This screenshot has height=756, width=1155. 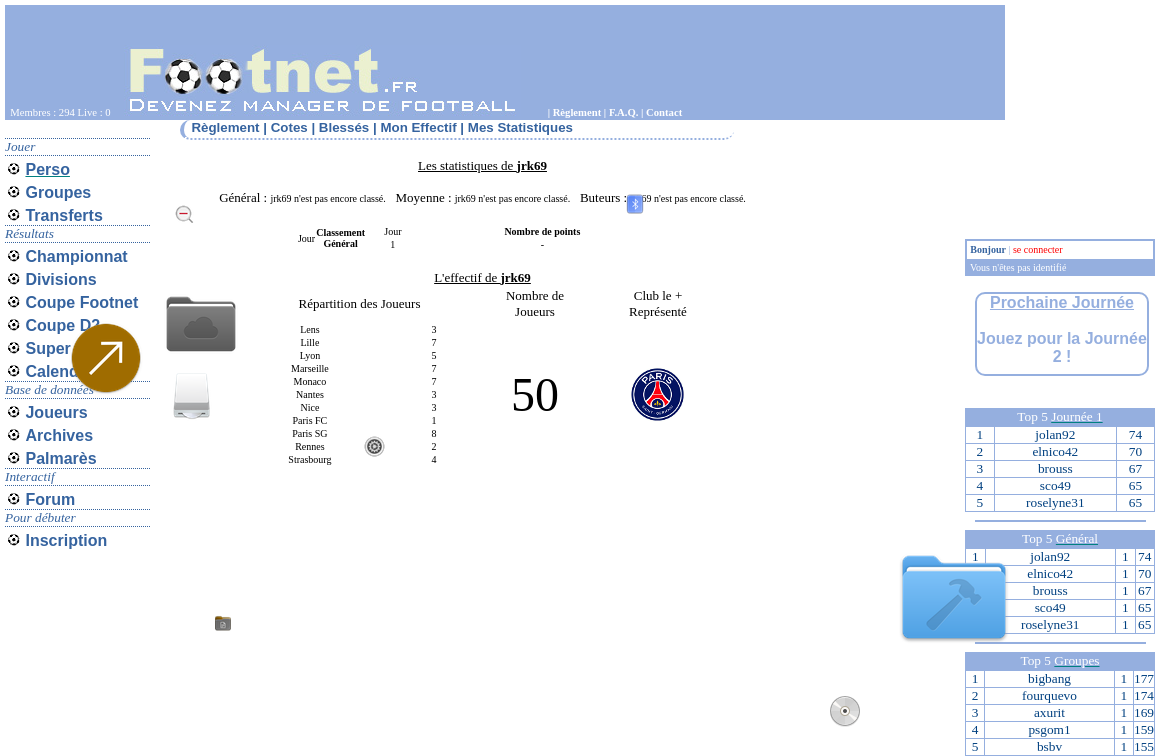 What do you see at coordinates (106, 358) in the screenshot?
I see `indicates a symbolic link or shortcut to another file` at bounding box center [106, 358].